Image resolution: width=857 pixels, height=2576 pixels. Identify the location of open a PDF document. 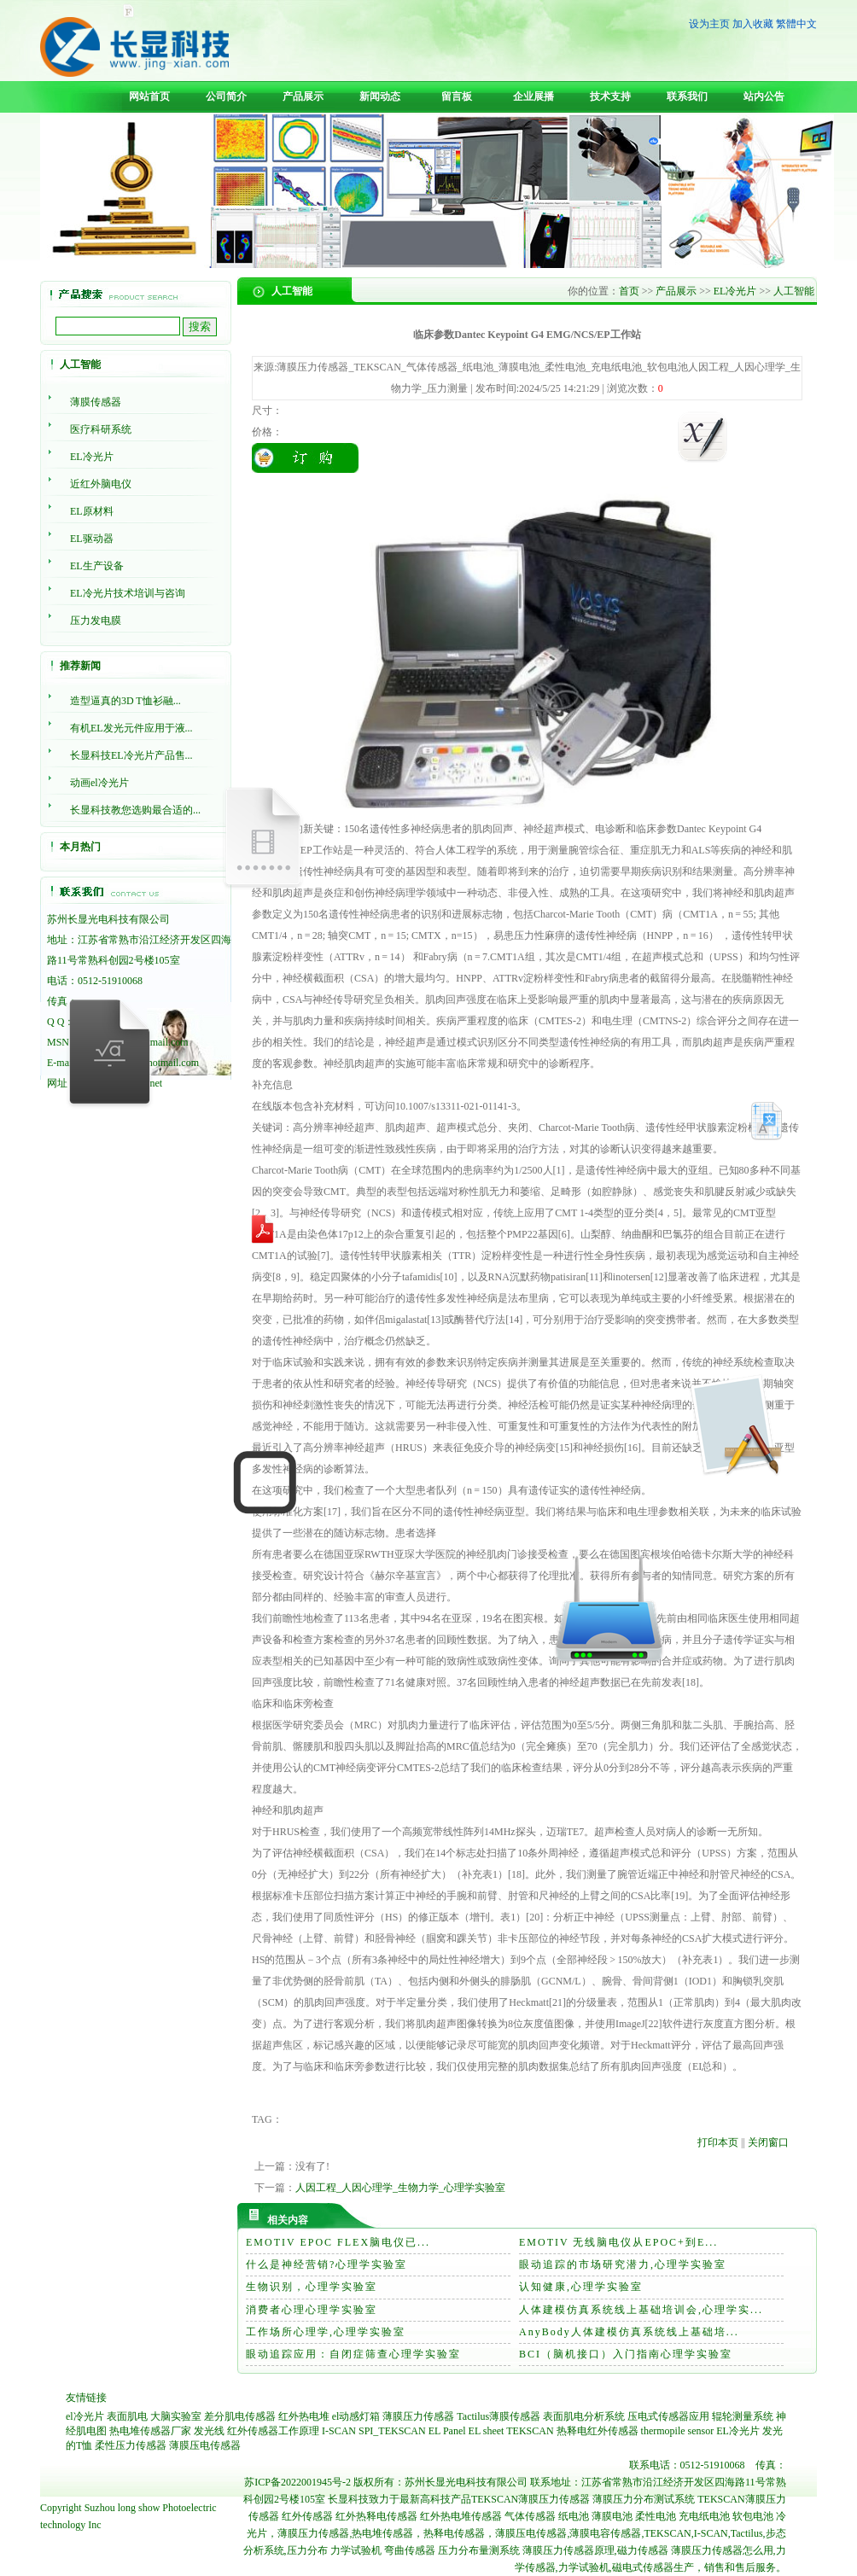
(262, 1229).